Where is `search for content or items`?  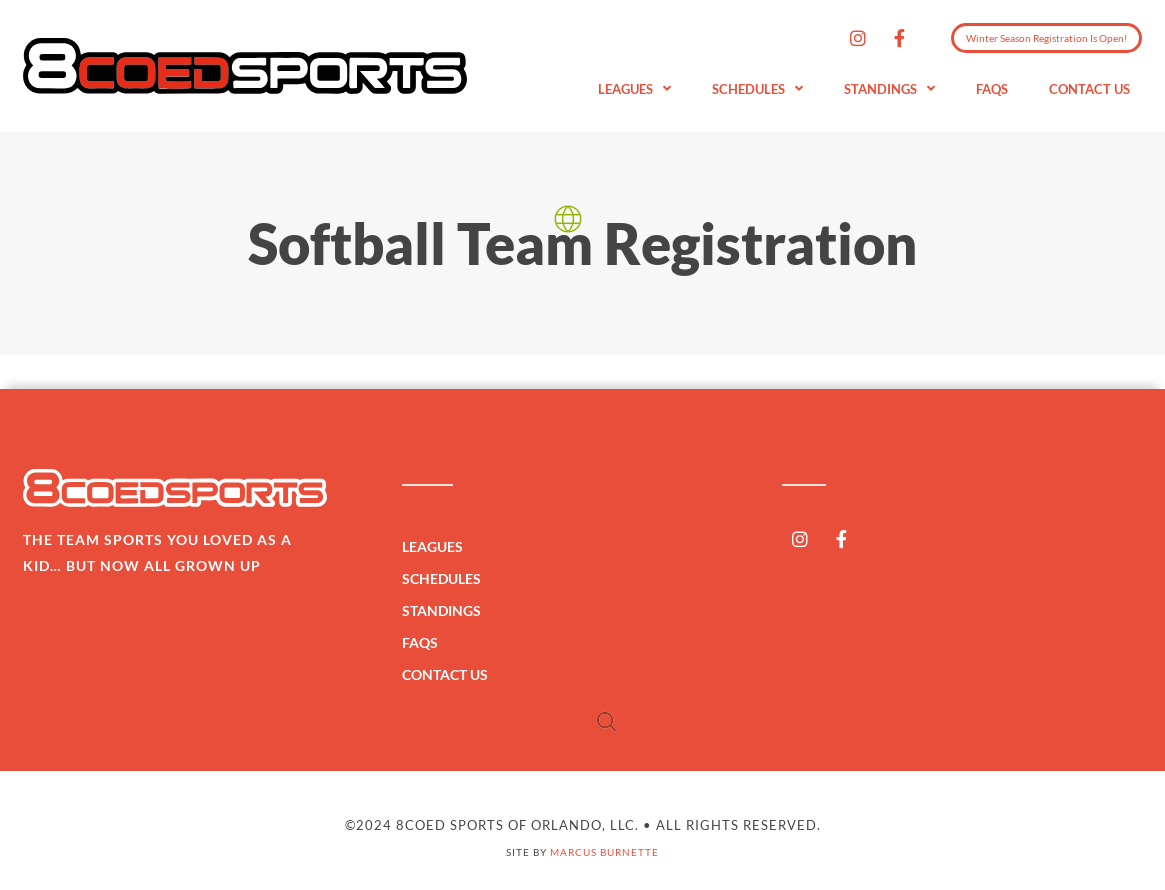
search for content or items is located at coordinates (606, 721).